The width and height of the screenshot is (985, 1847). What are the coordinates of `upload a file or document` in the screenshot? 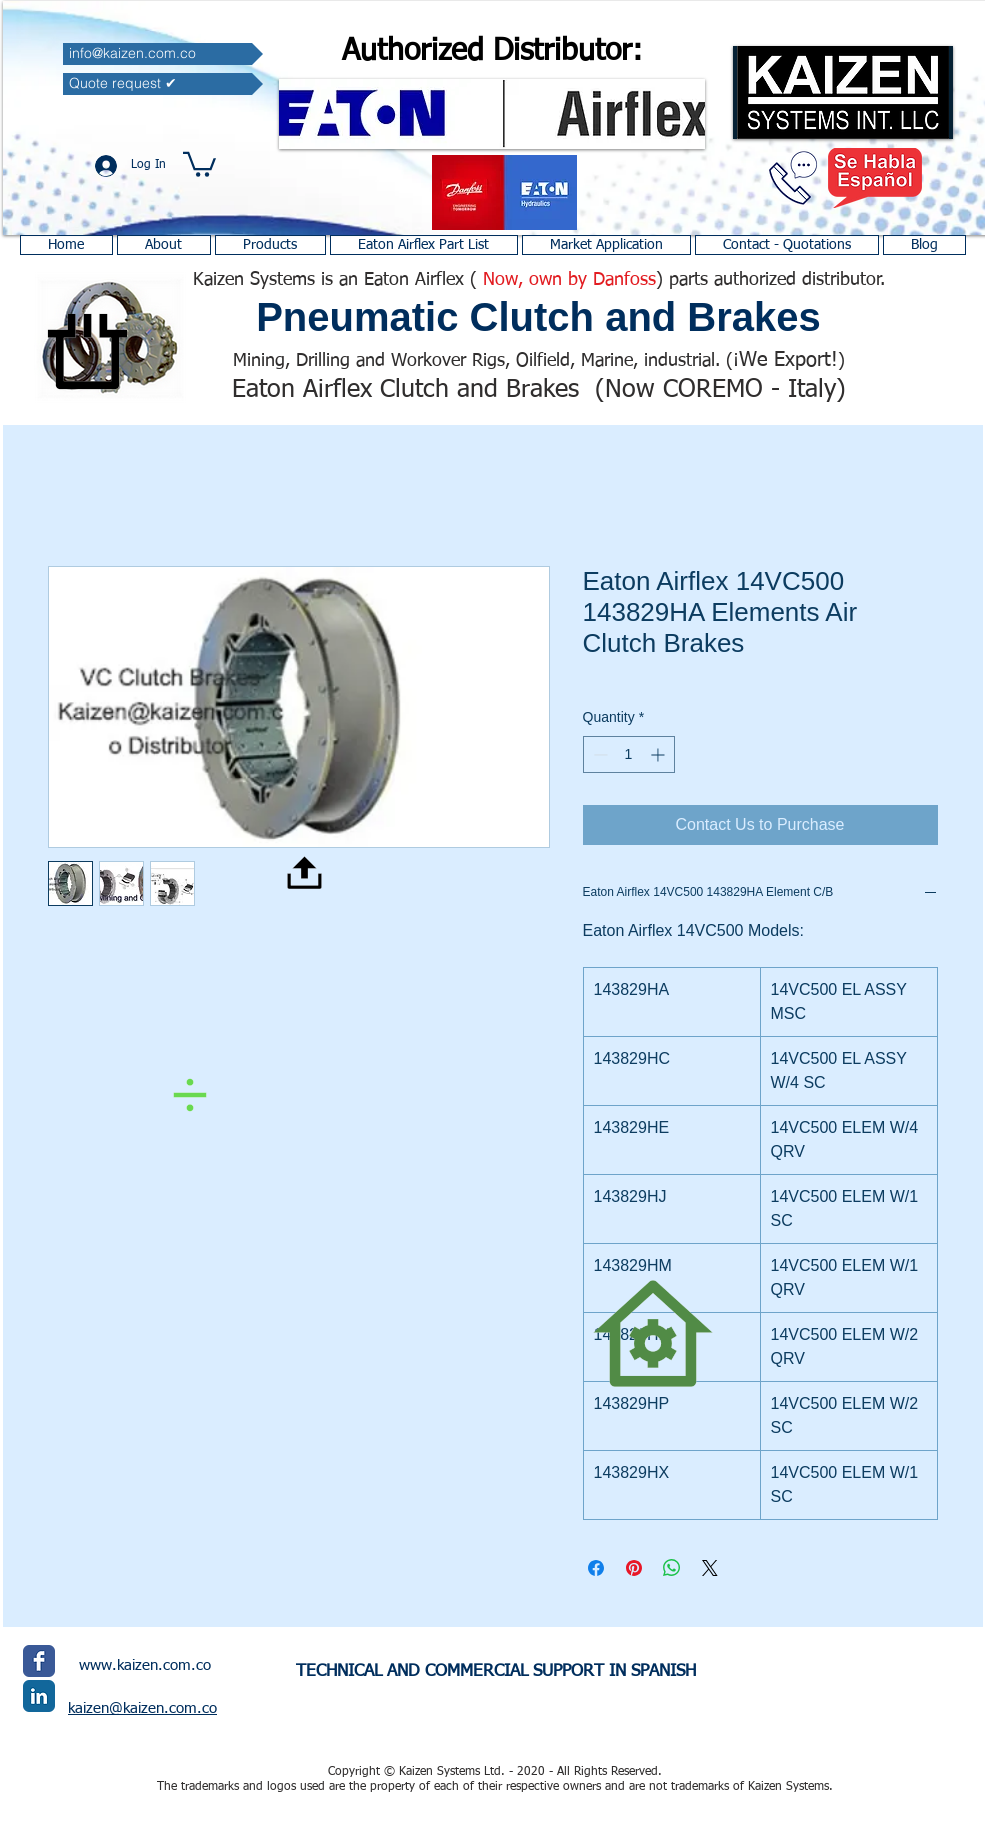 It's located at (304, 873).